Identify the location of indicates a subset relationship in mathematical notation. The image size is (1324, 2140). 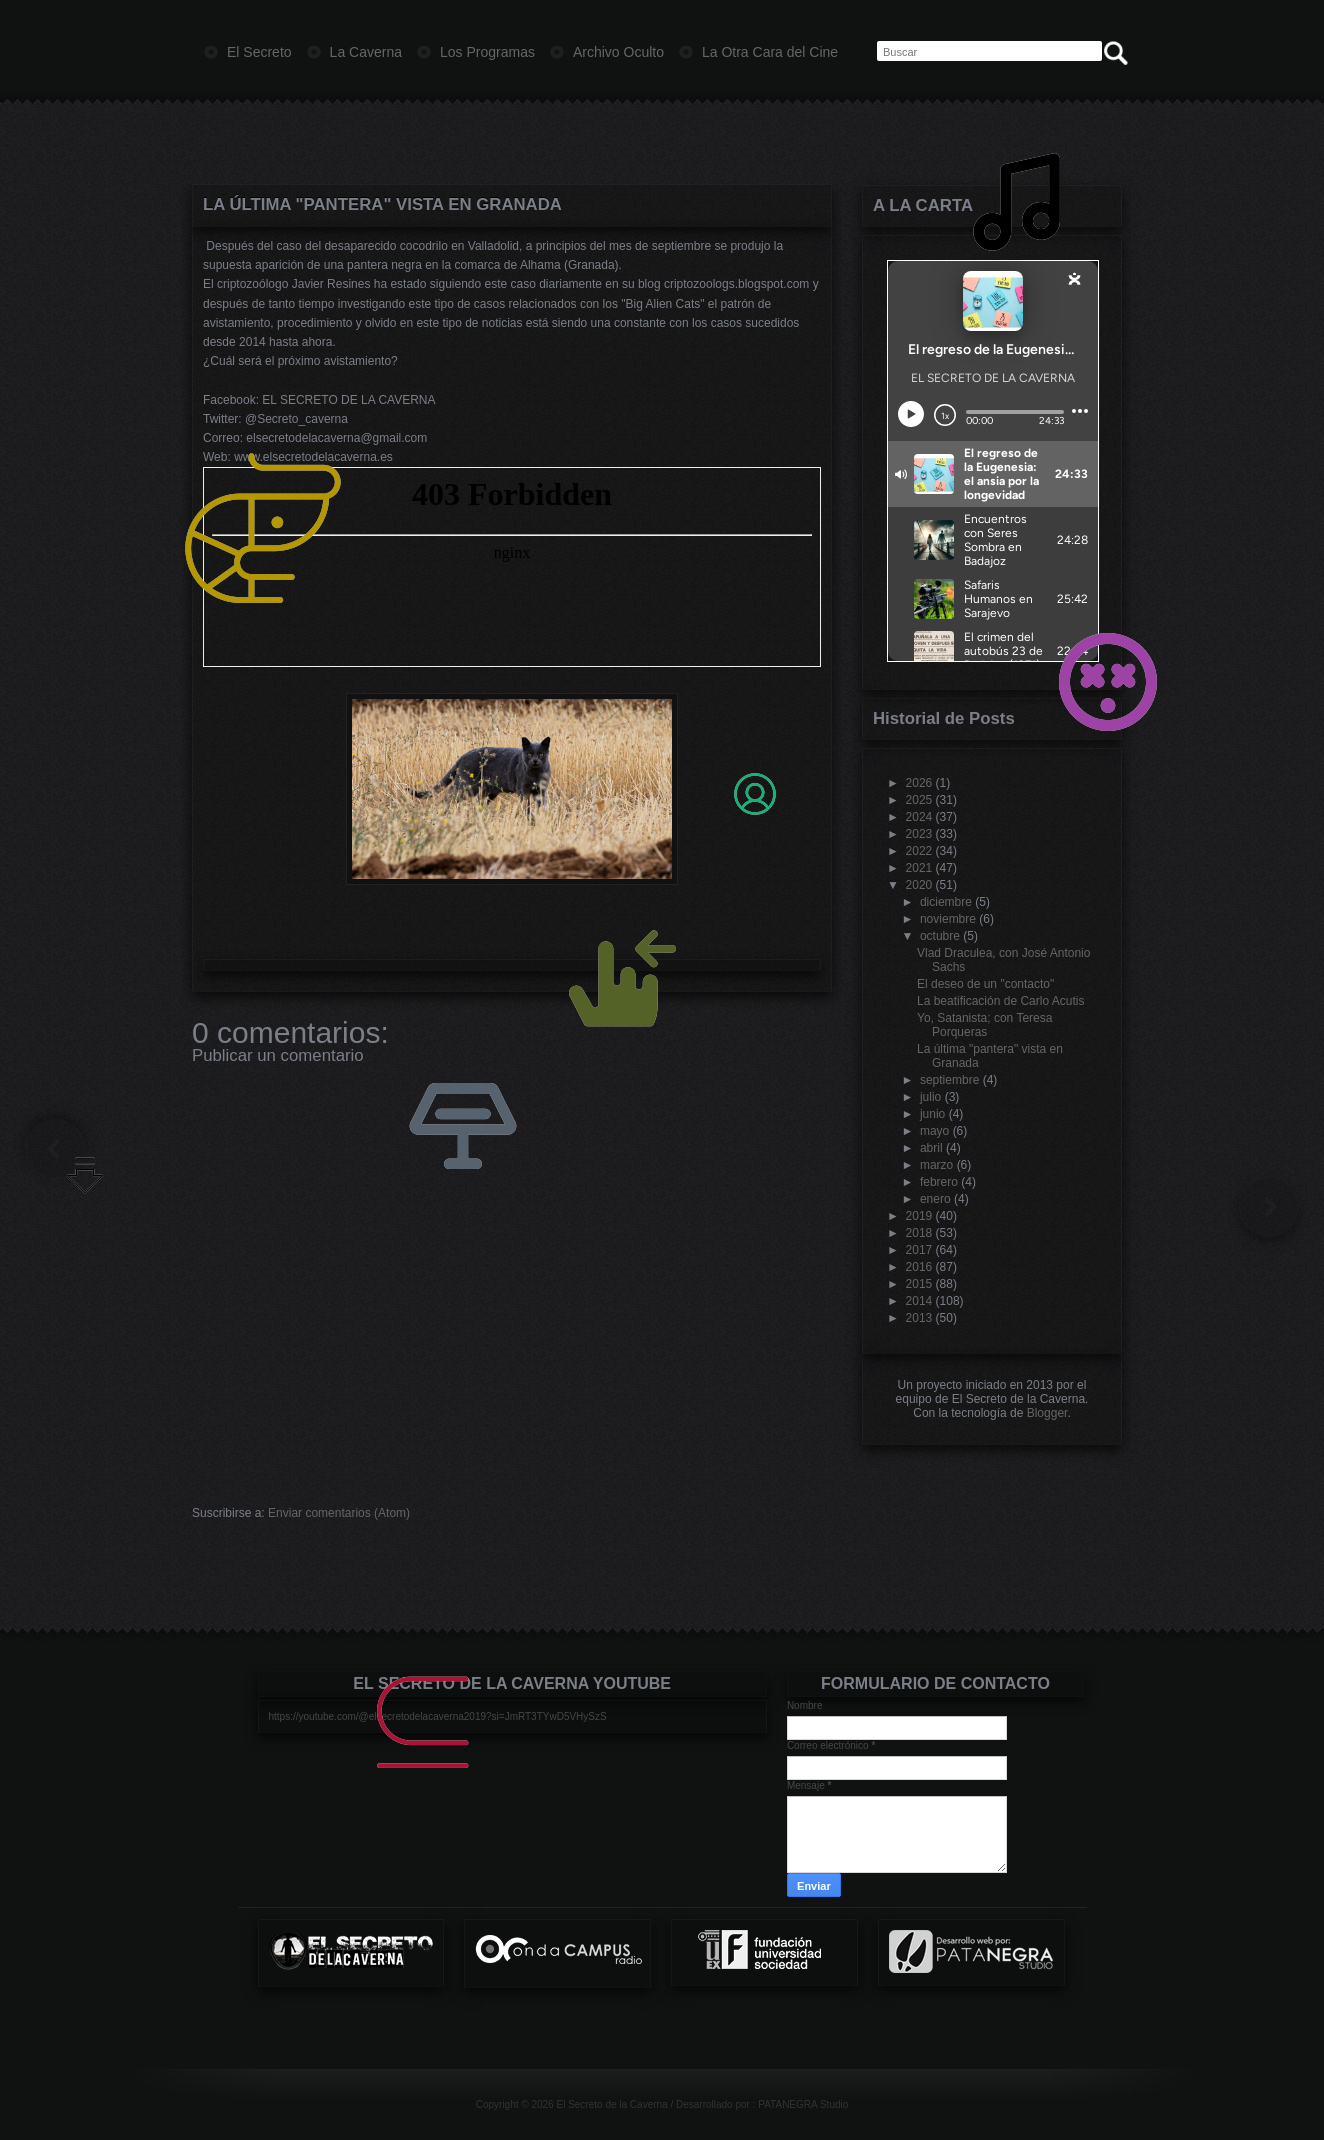
(425, 1720).